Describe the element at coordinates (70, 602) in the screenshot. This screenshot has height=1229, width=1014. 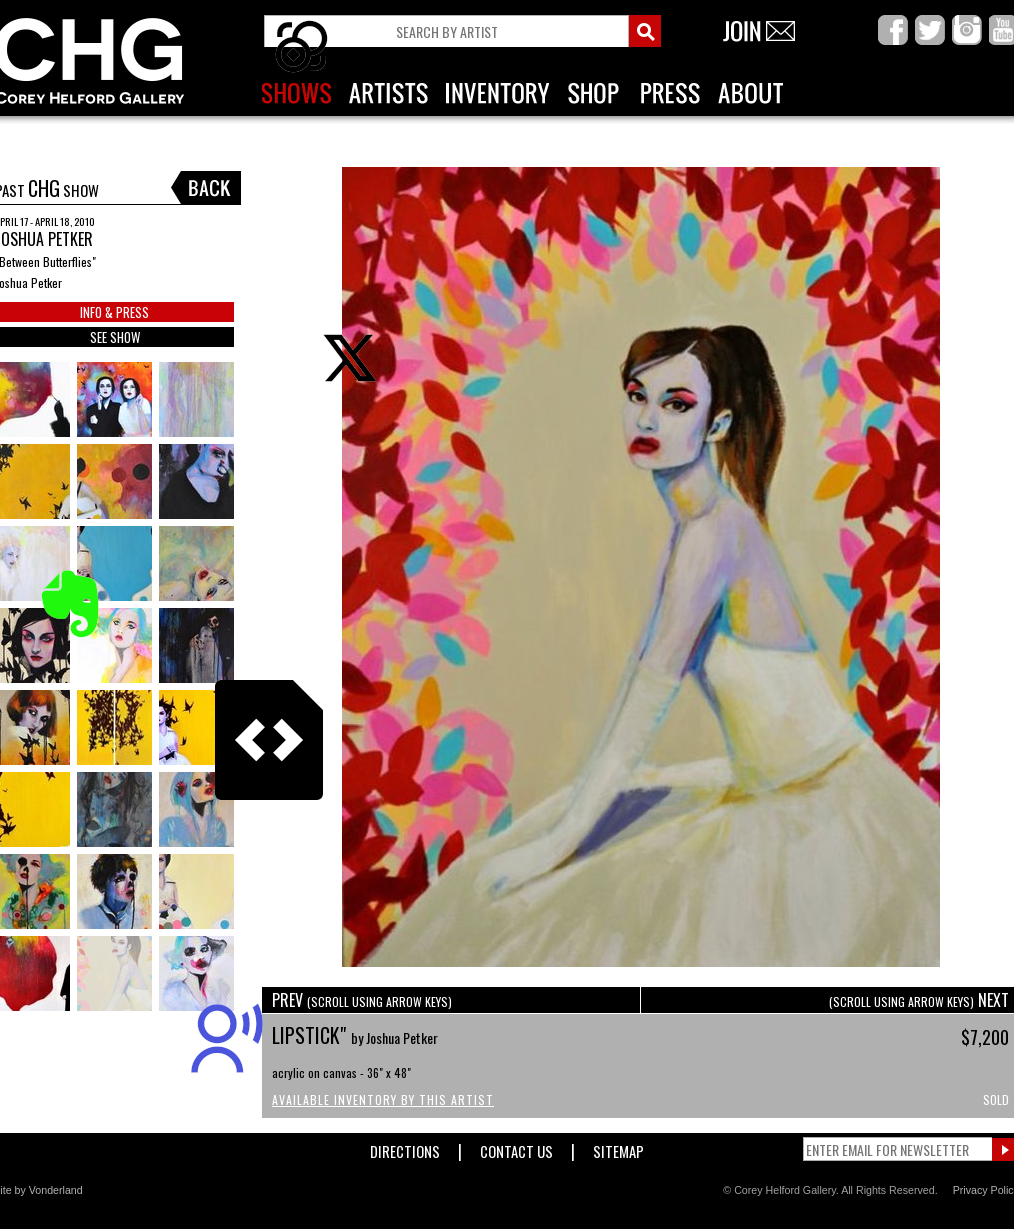
I see `open Evernote app` at that location.